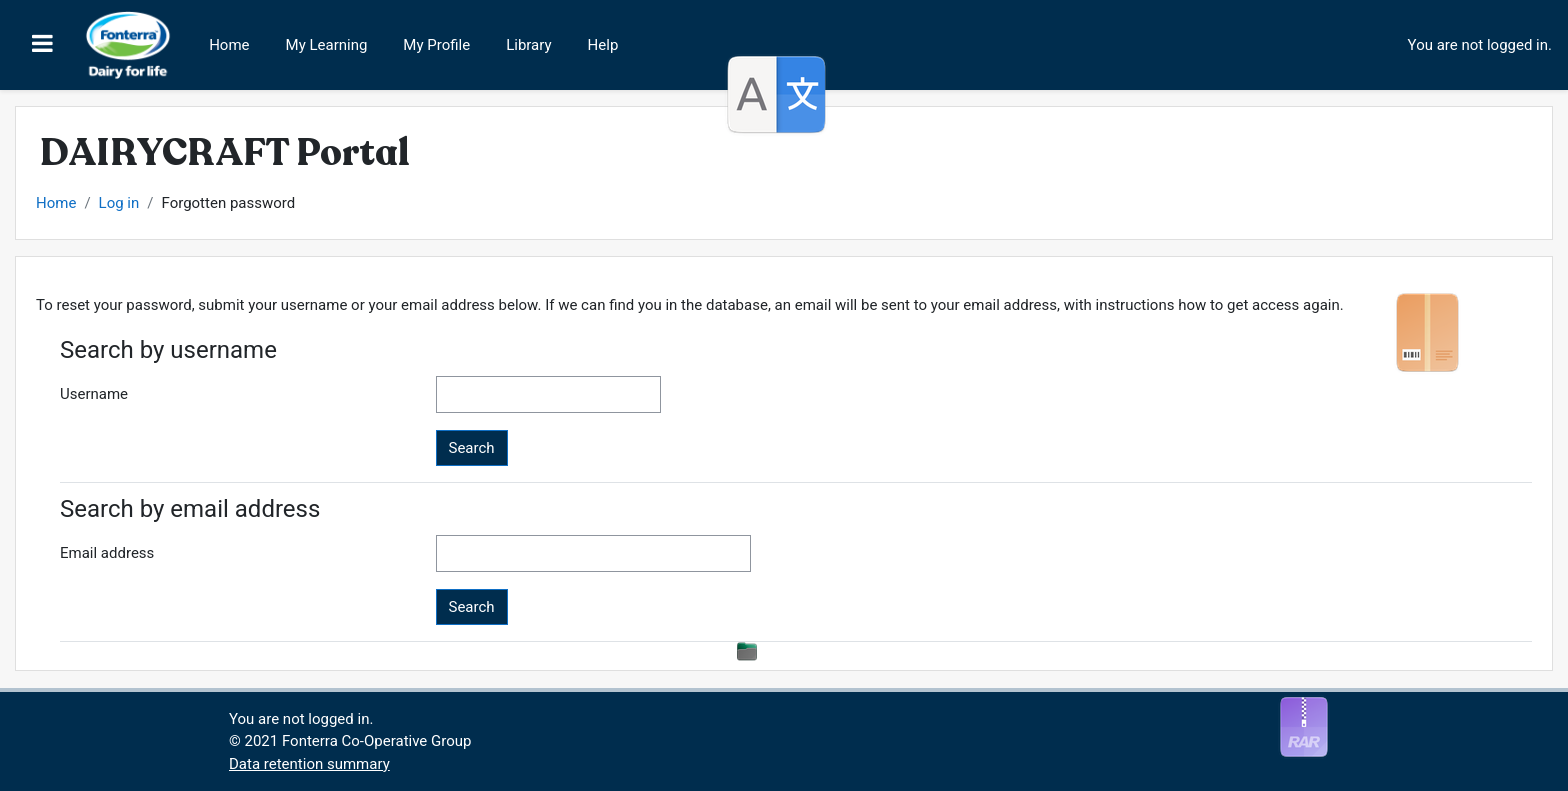 Image resolution: width=1568 pixels, height=791 pixels. I want to click on access language and region settings, so click(776, 94).